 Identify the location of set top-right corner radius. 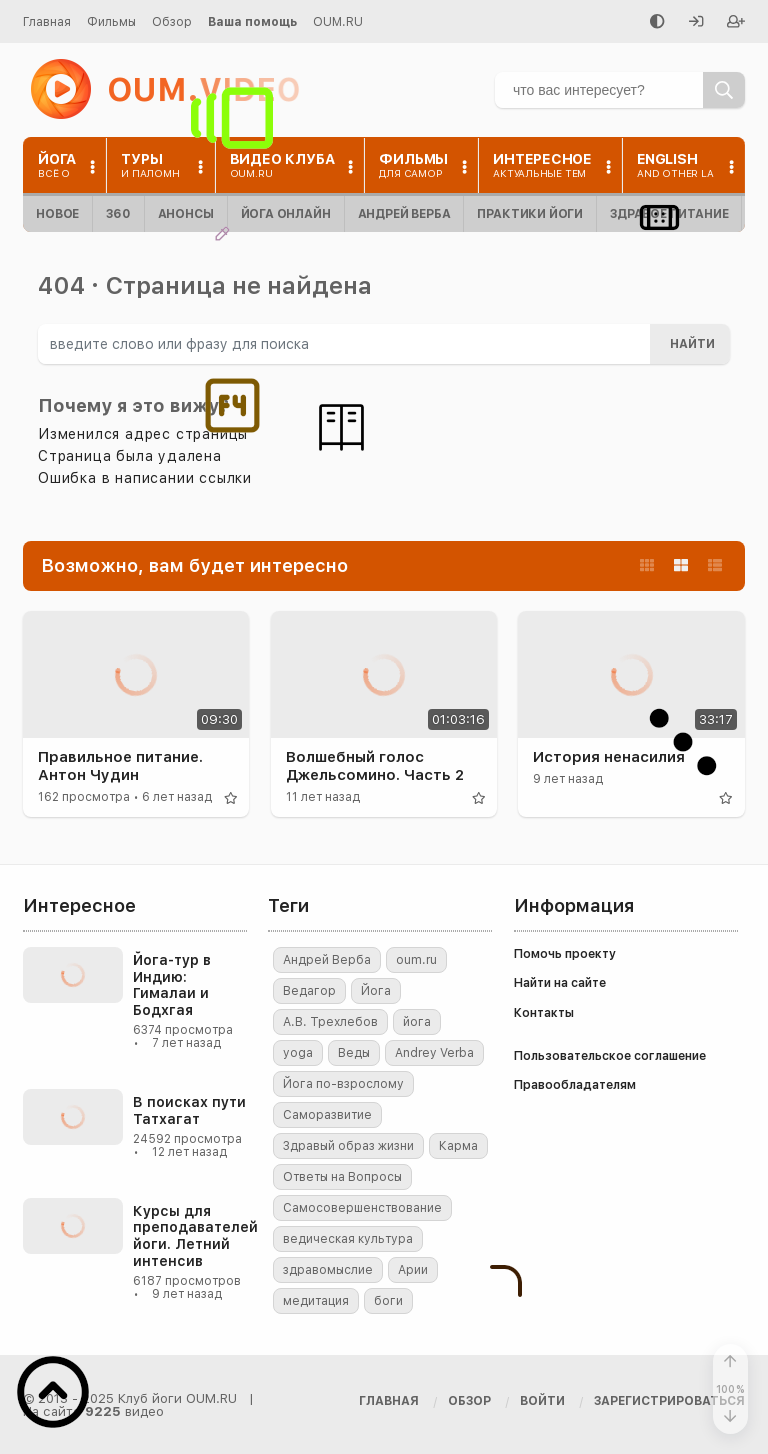
(506, 1281).